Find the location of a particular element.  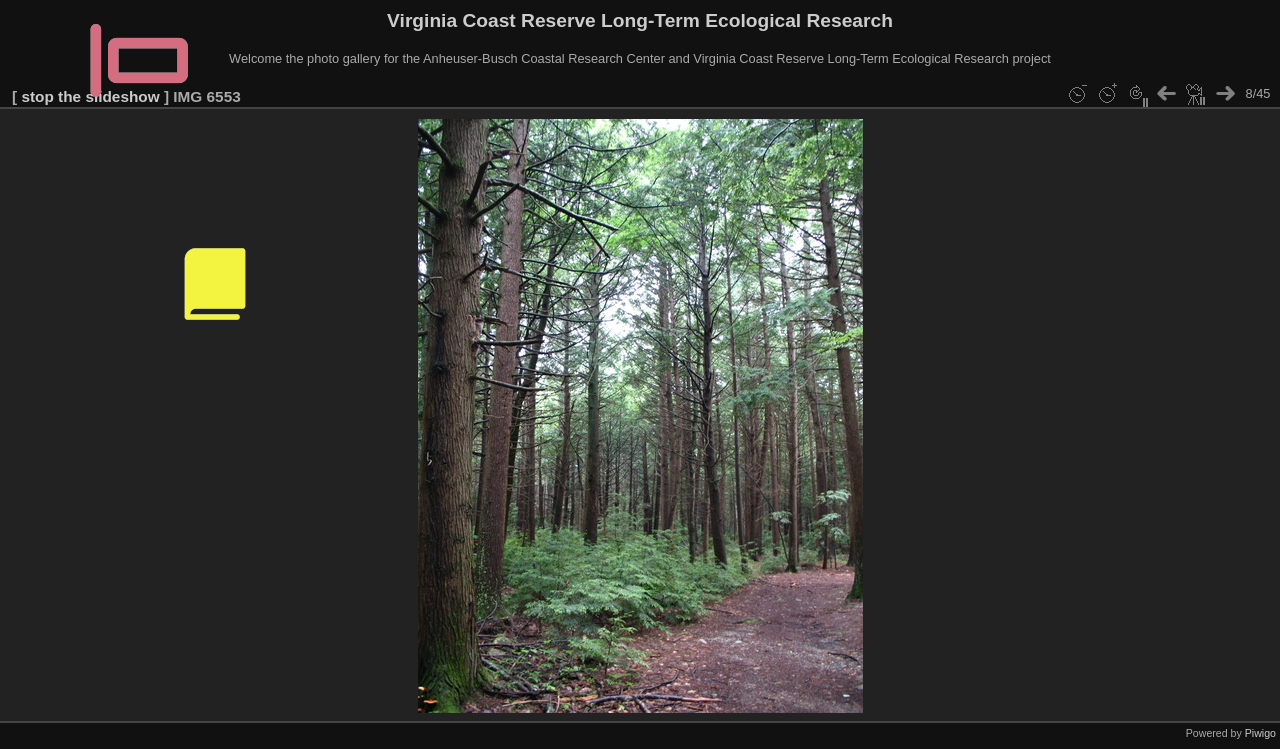

open library or reading list is located at coordinates (215, 284).